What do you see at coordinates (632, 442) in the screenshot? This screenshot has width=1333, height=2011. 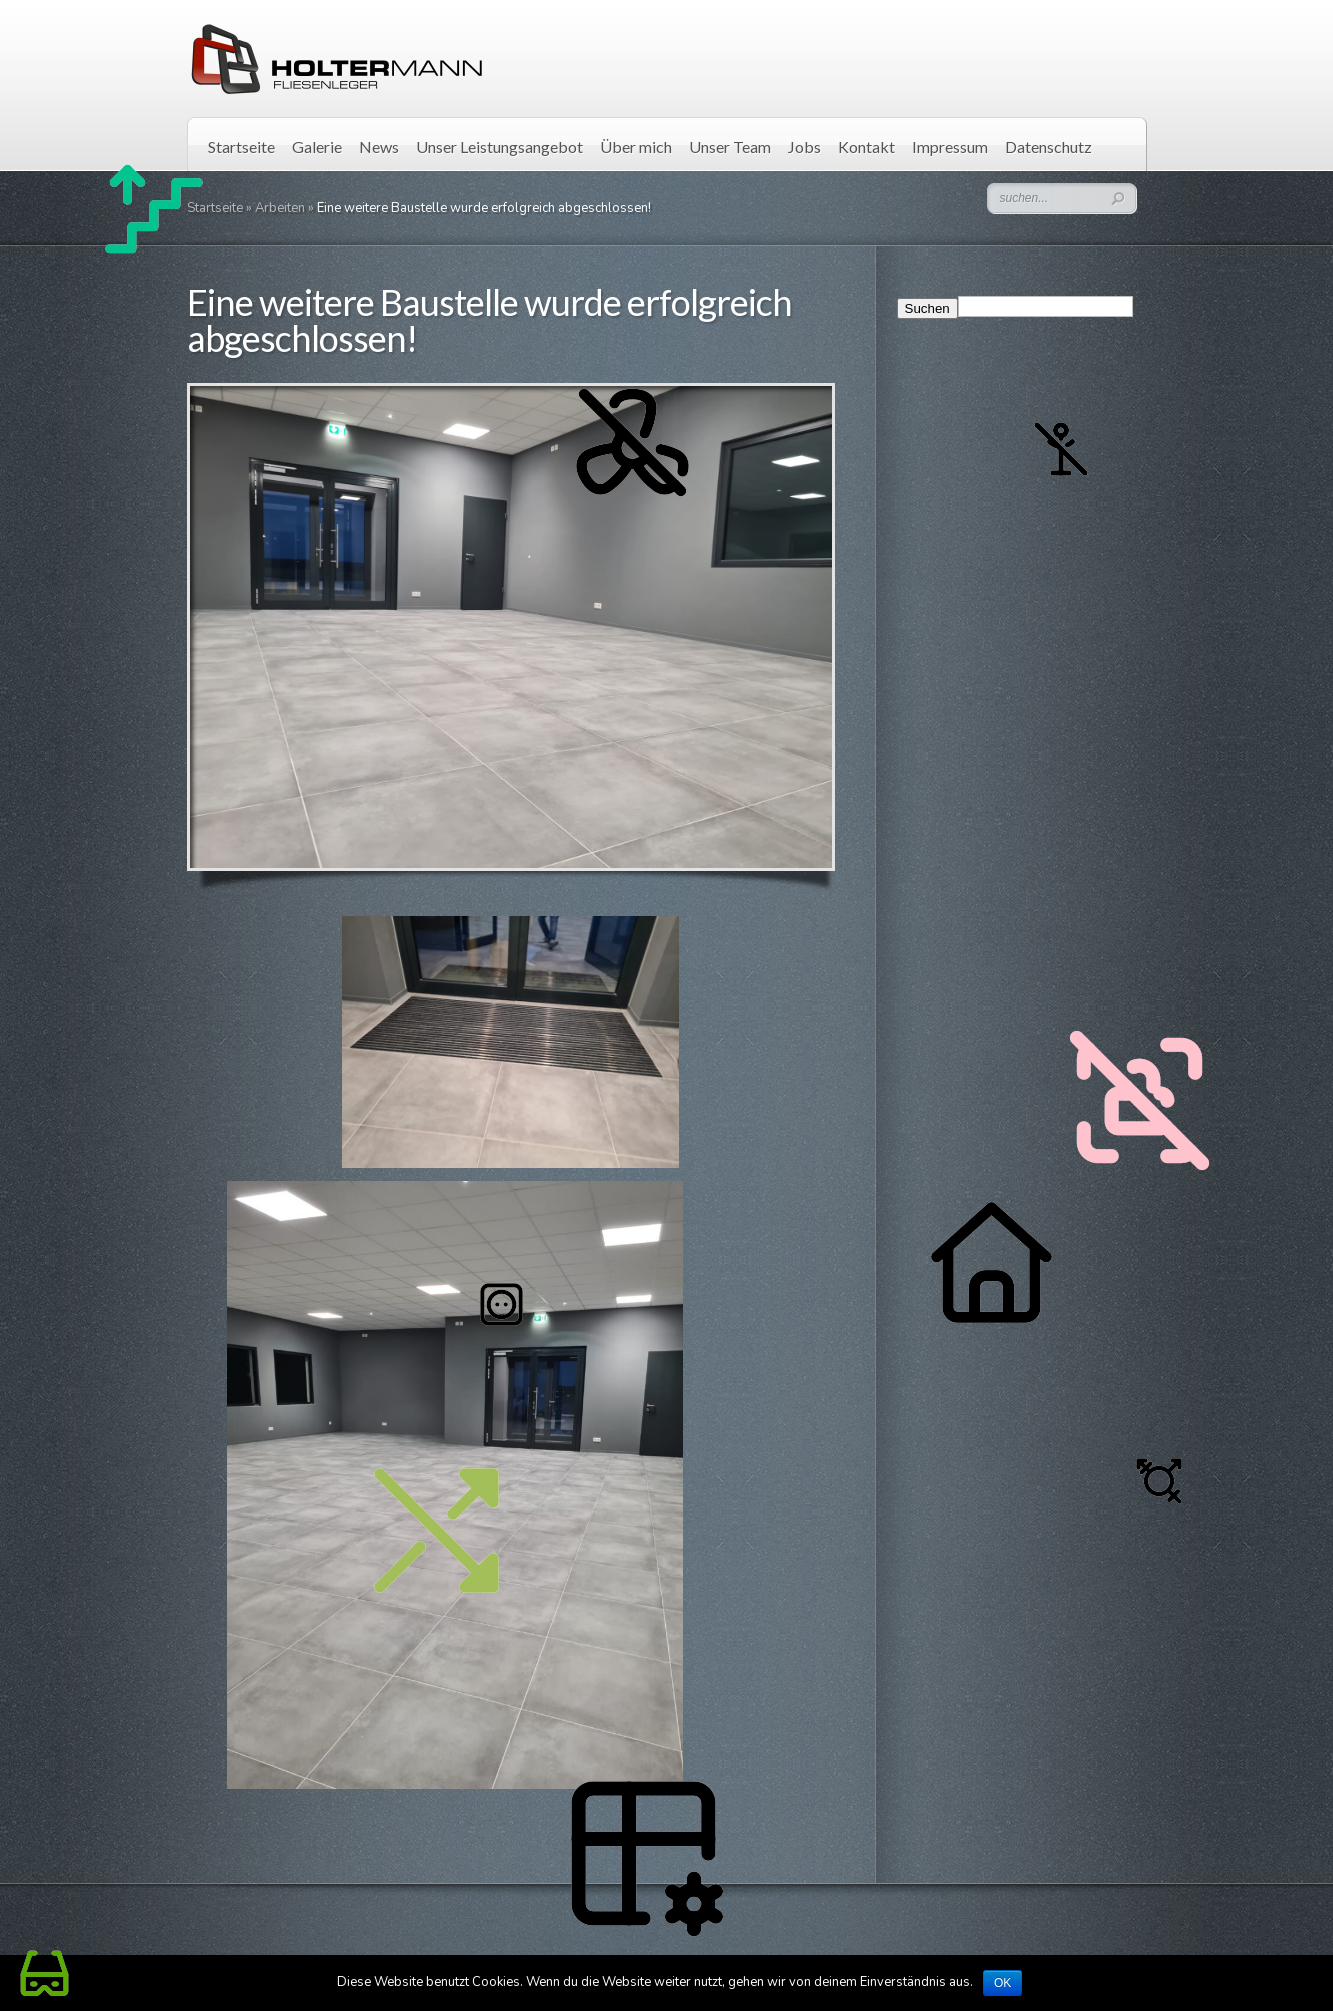 I see `disable propeller or fan function` at bounding box center [632, 442].